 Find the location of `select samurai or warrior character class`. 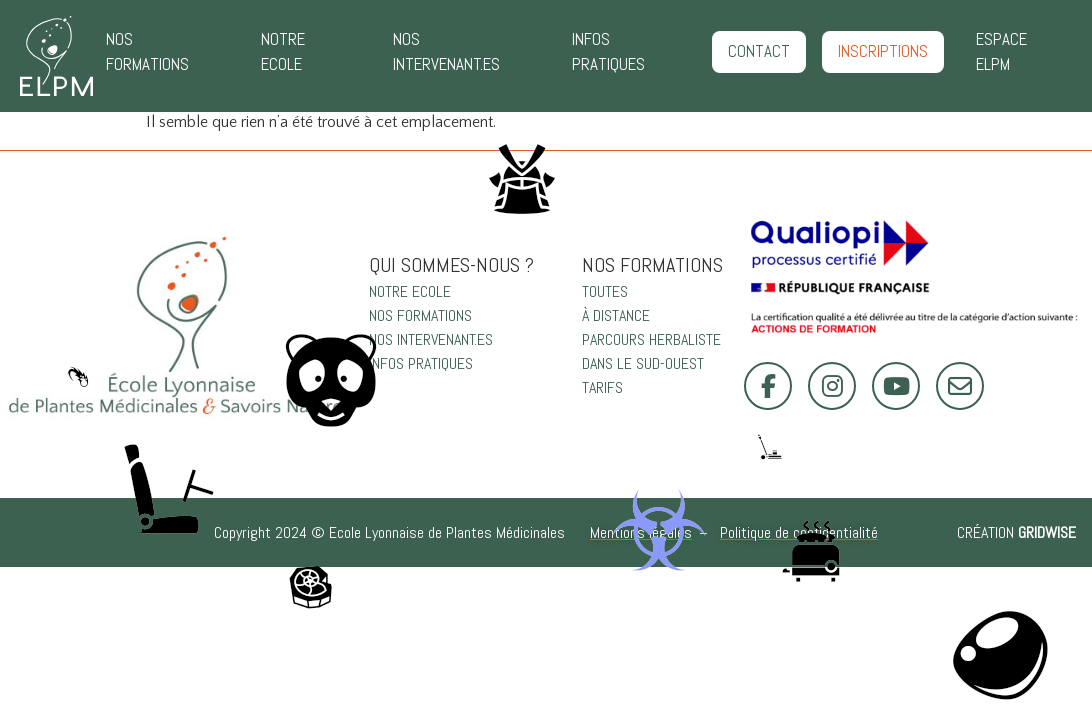

select samurai or warrior character class is located at coordinates (522, 179).